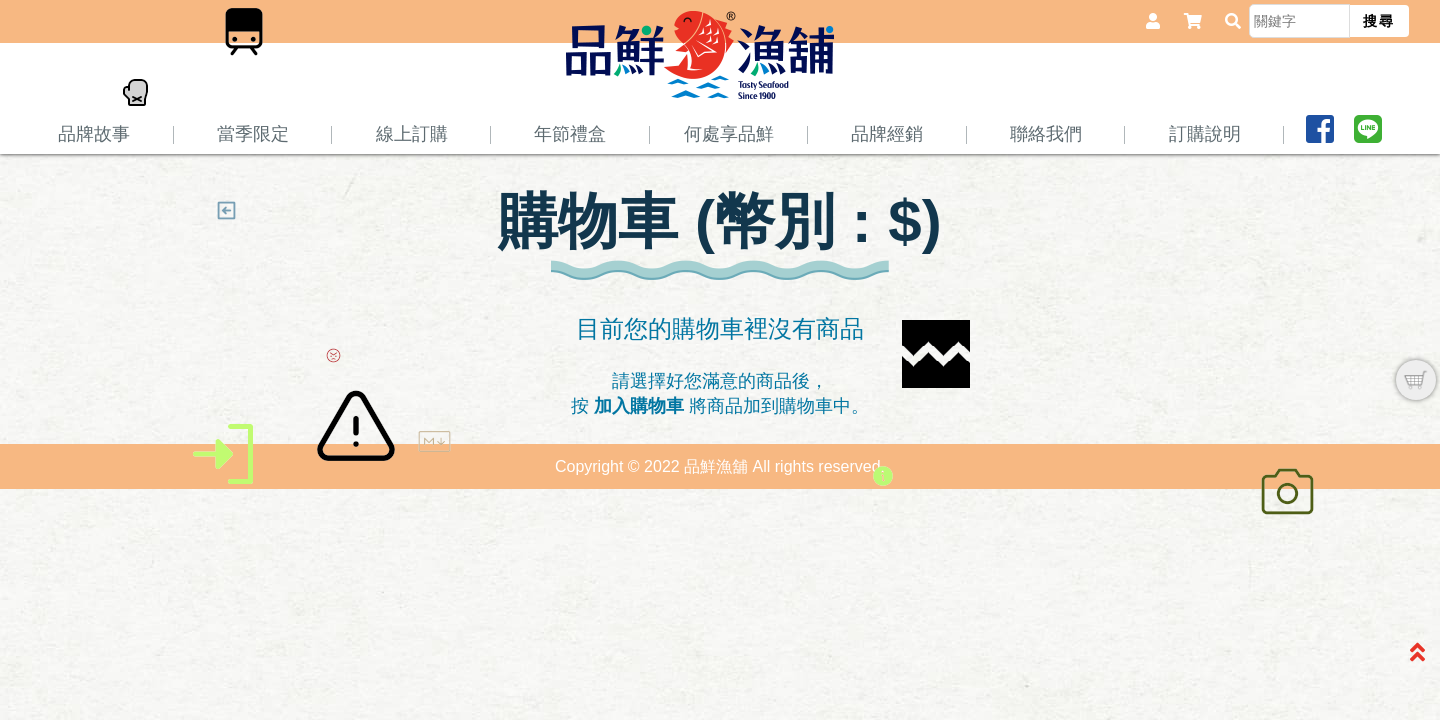 The image size is (1440, 720). I want to click on take a photo, so click(1287, 492).